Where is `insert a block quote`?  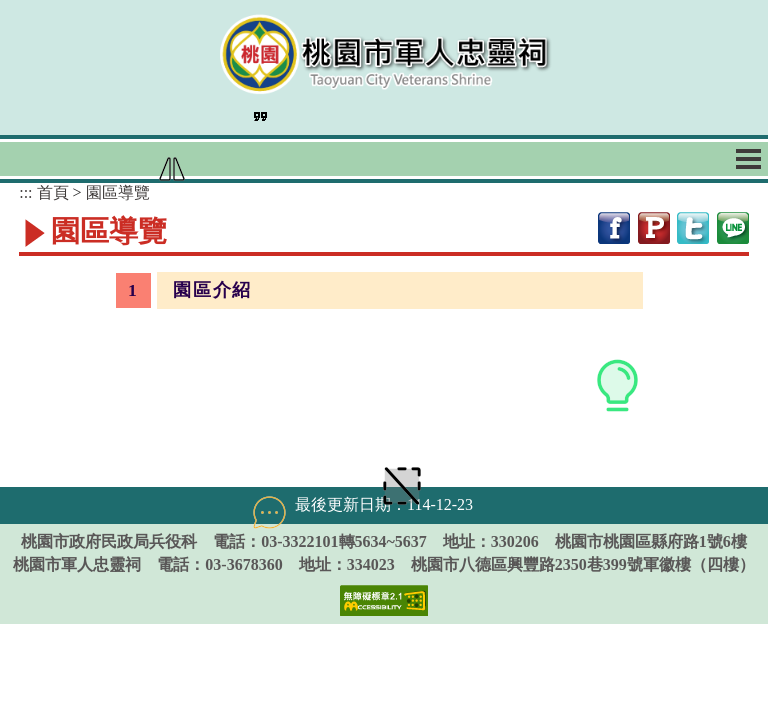 insert a block quote is located at coordinates (260, 116).